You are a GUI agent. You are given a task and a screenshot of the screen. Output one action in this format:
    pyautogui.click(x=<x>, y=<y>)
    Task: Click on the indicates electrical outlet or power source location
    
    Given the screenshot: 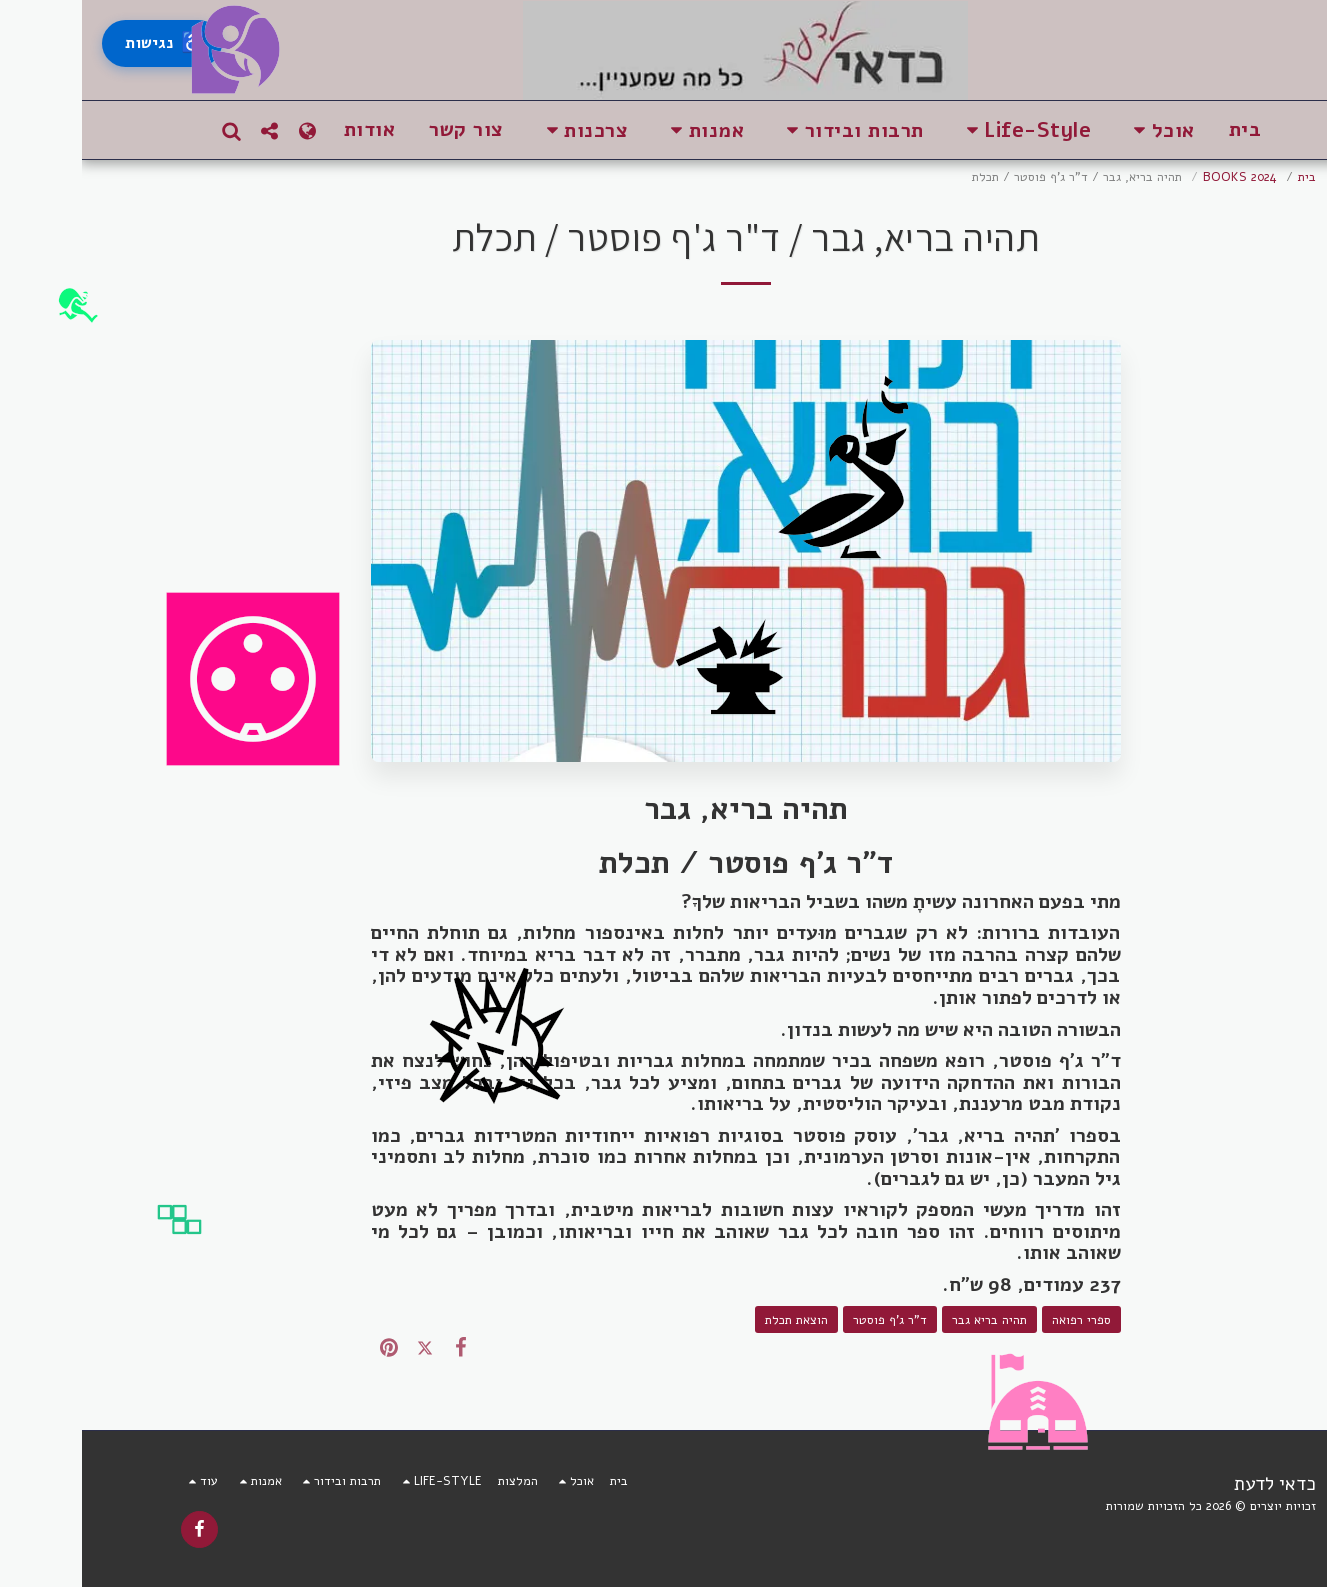 What is the action you would take?
    pyautogui.click(x=253, y=679)
    